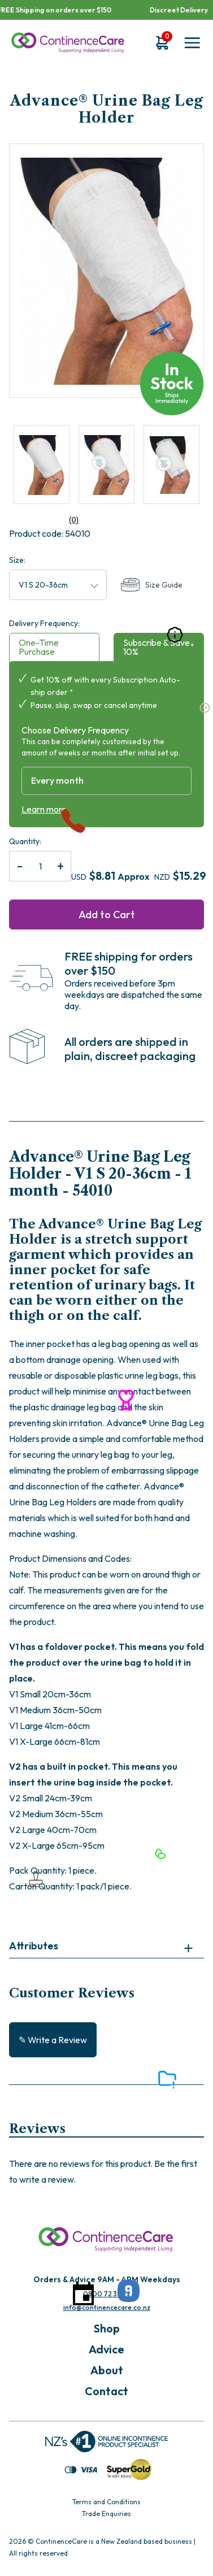 The height and width of the screenshot is (2576, 213). What do you see at coordinates (175, 635) in the screenshot?
I see `view information or details` at bounding box center [175, 635].